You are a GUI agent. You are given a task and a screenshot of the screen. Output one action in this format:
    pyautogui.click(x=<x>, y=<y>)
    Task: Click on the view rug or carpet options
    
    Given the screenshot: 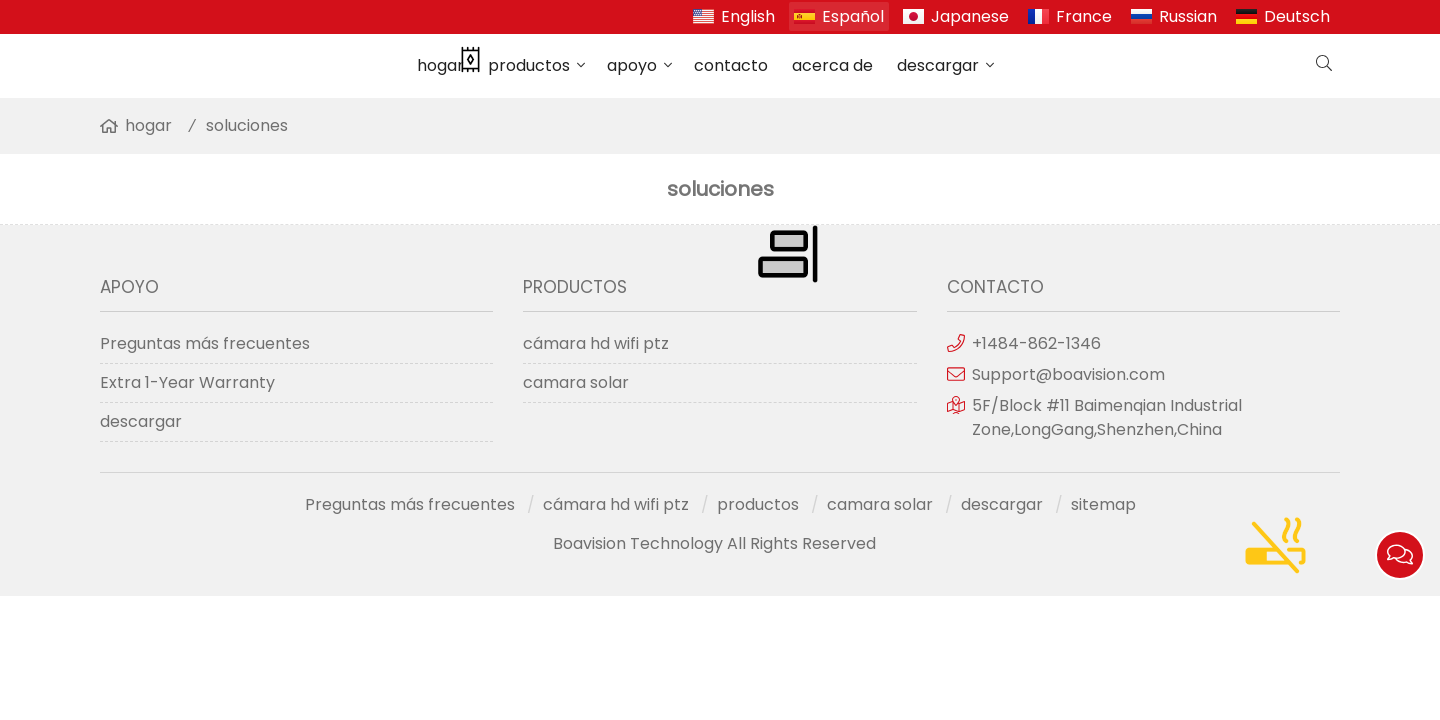 What is the action you would take?
    pyautogui.click(x=470, y=59)
    